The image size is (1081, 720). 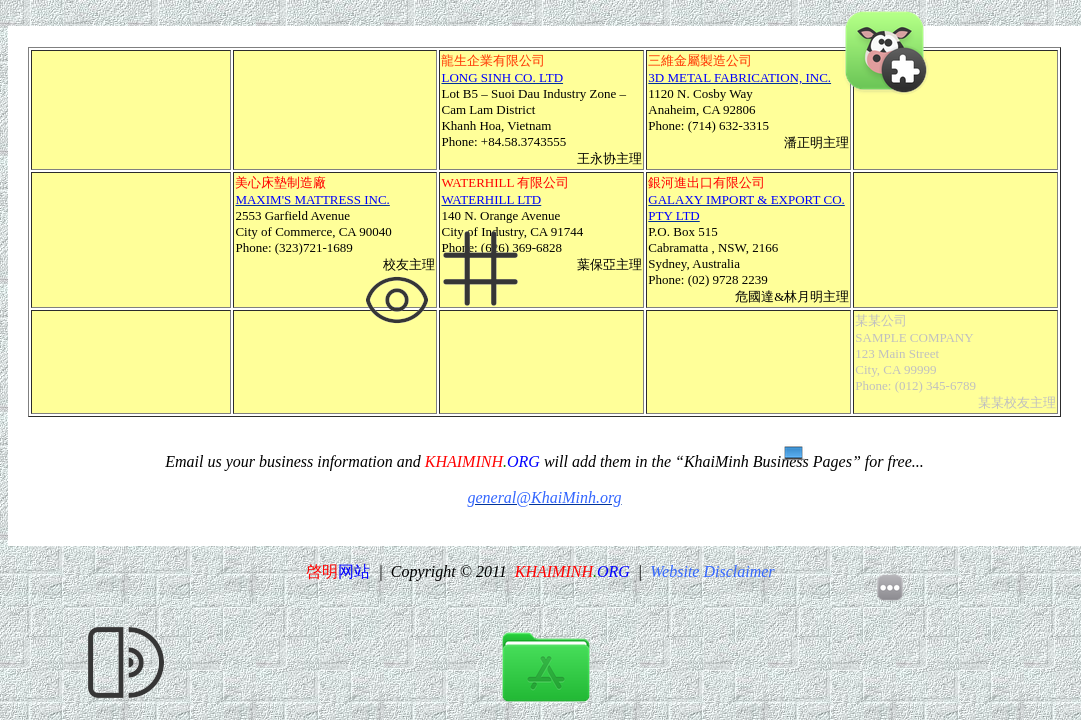 I want to click on select macbook pro as your device type, so click(x=793, y=452).